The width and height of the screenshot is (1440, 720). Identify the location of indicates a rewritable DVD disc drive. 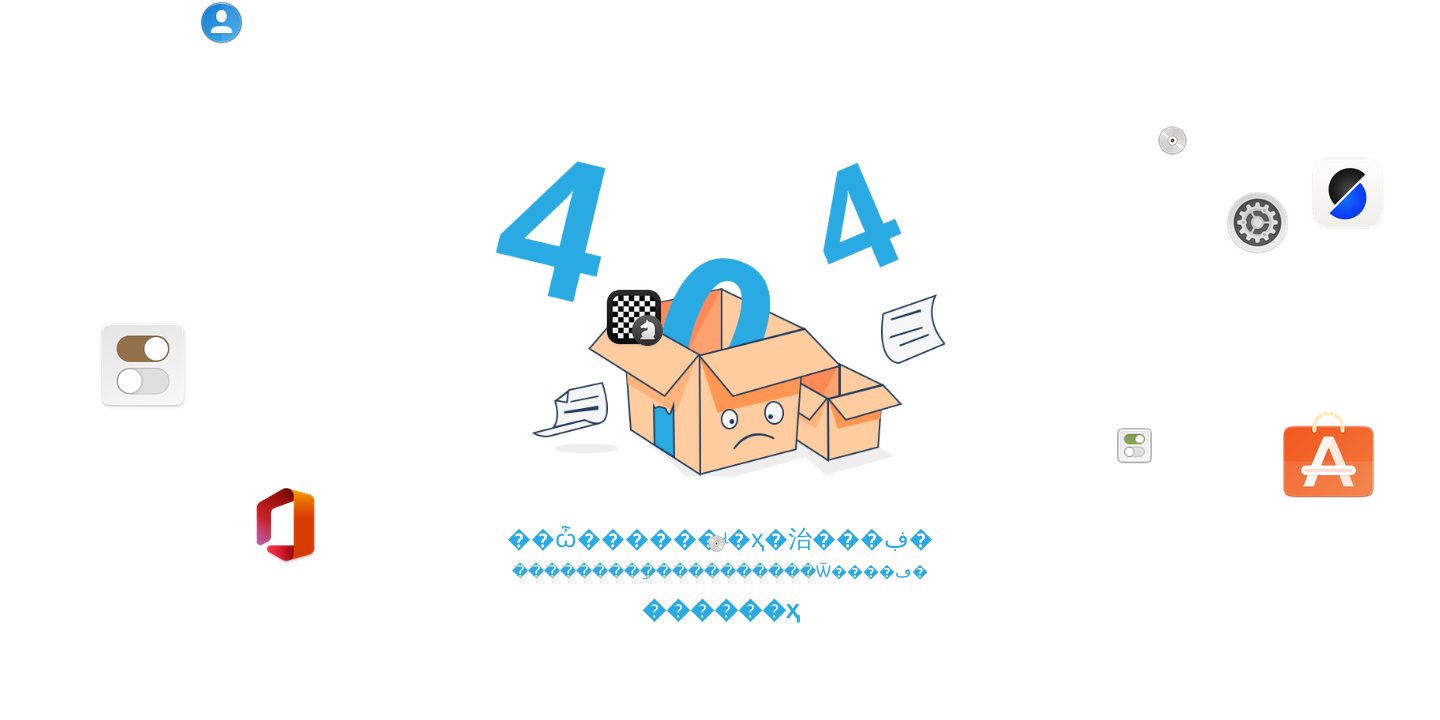
(716, 543).